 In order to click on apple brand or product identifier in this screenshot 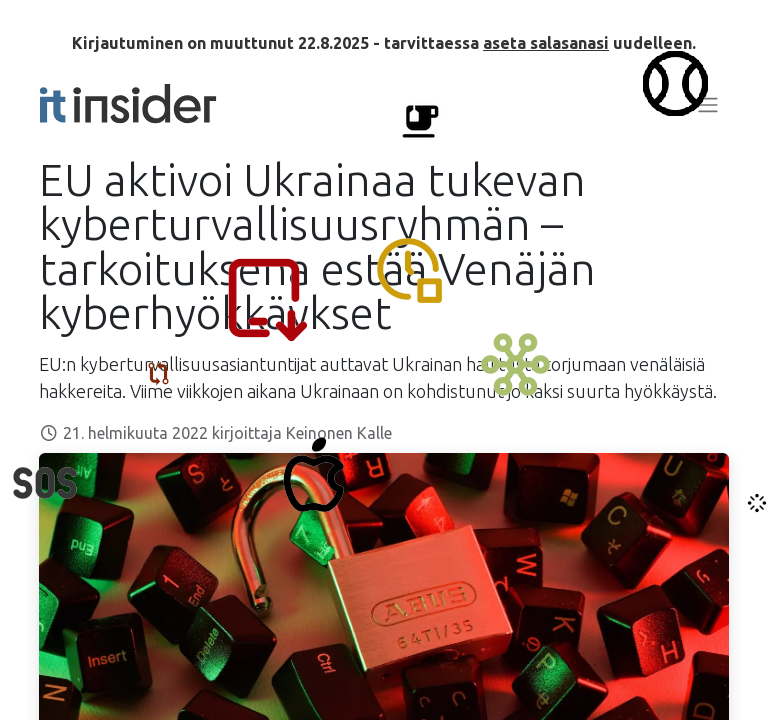, I will do `click(315, 476)`.